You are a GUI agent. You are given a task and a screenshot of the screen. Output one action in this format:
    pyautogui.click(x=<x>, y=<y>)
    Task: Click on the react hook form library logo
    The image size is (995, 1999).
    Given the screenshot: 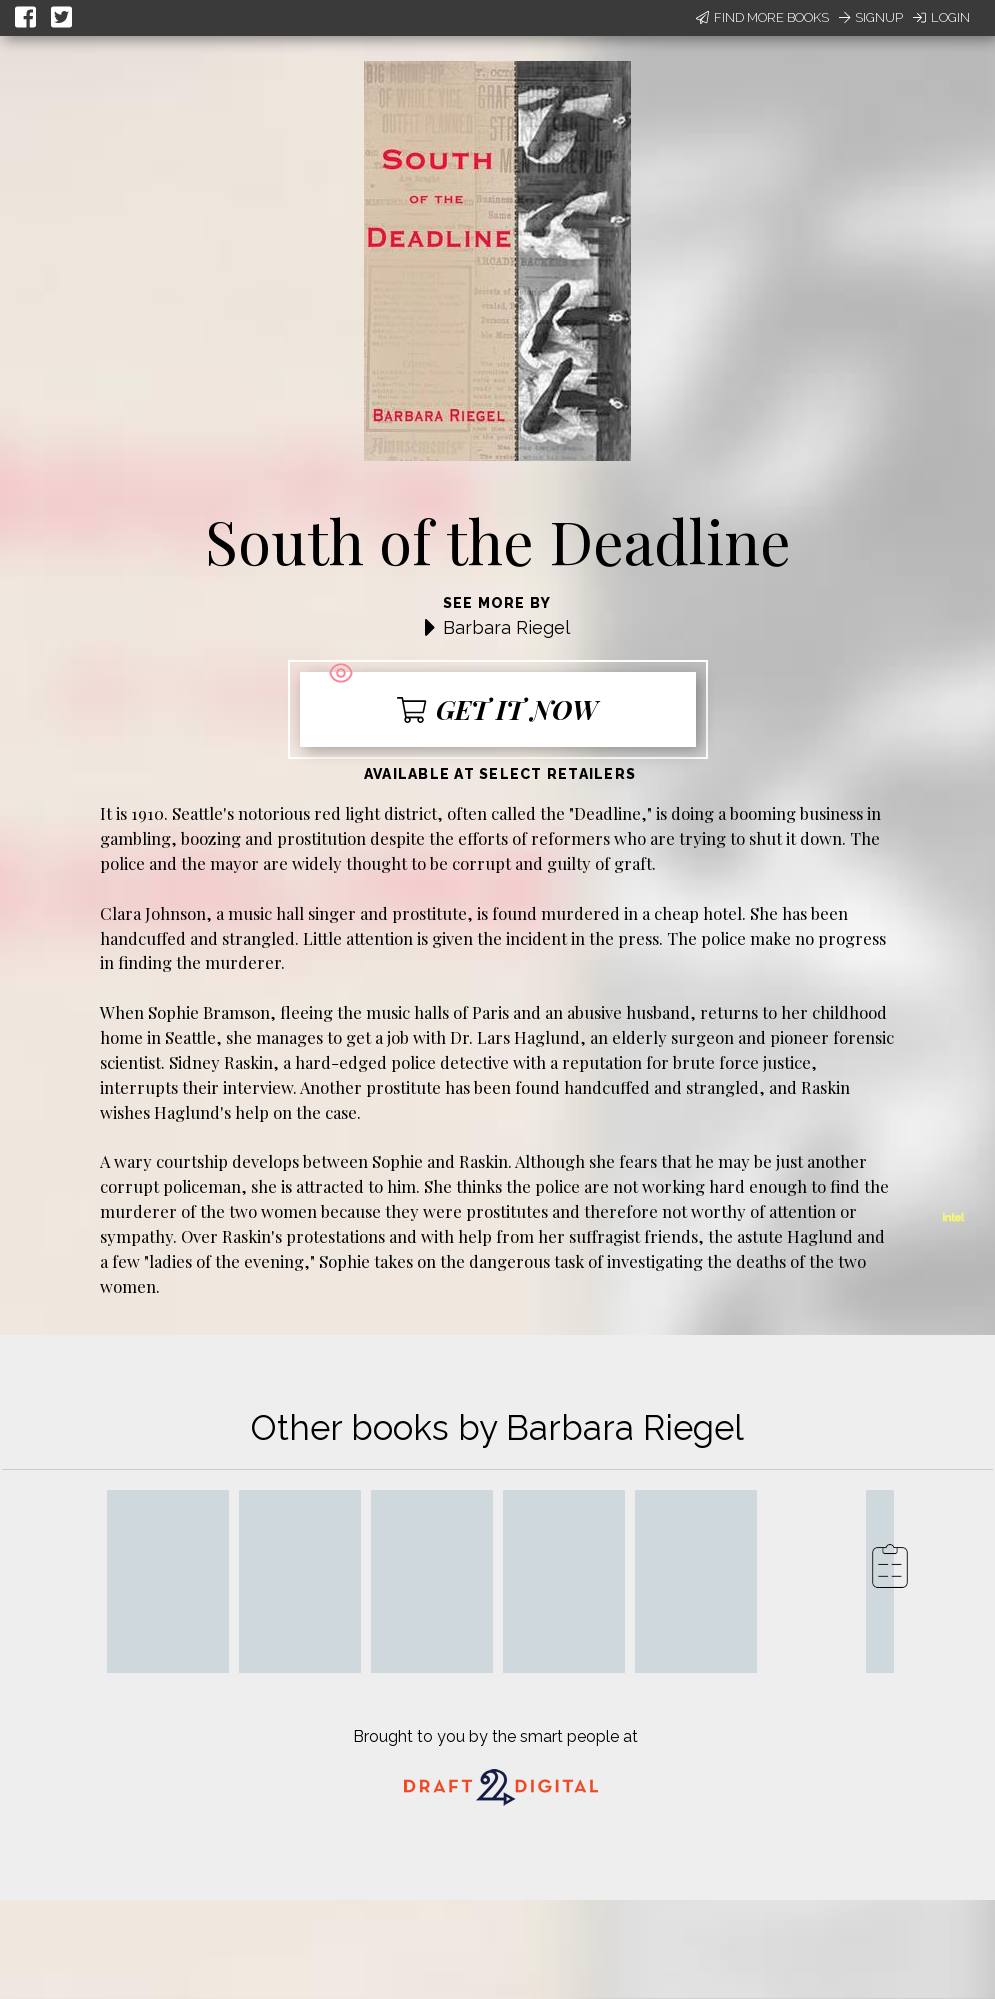 What is the action you would take?
    pyautogui.click(x=890, y=1566)
    